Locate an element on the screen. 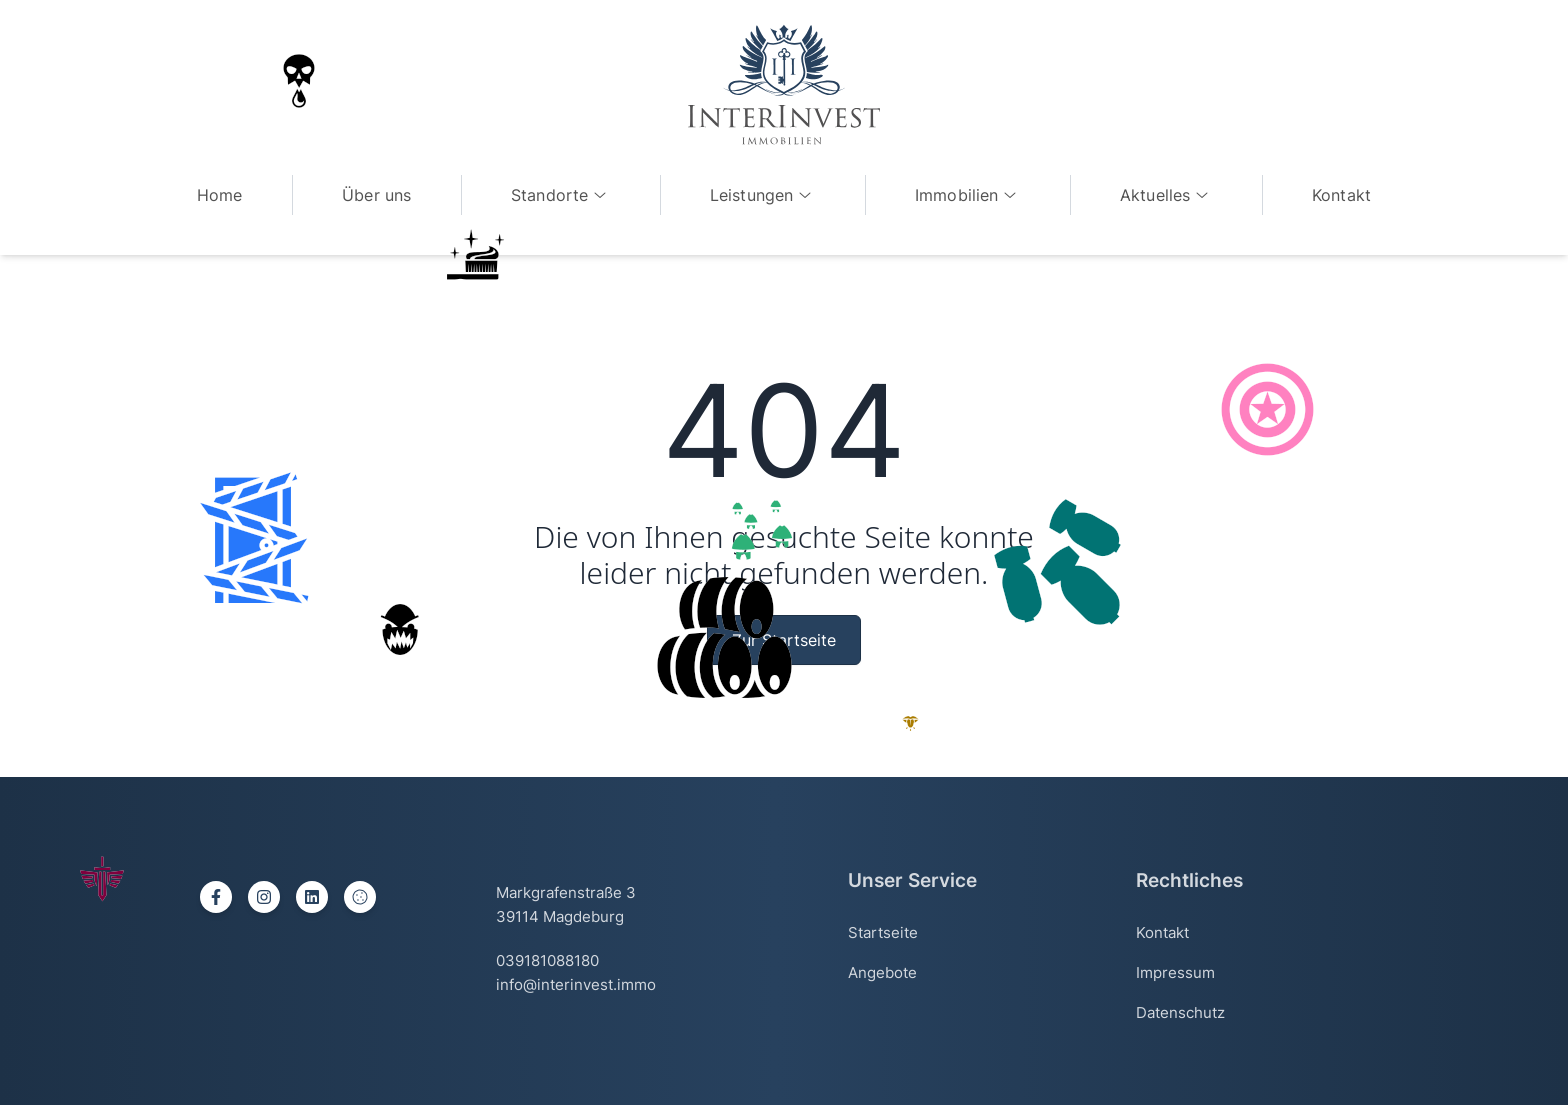 The image size is (1568, 1105). access wine cellar or barrel storage inventory is located at coordinates (724, 637).